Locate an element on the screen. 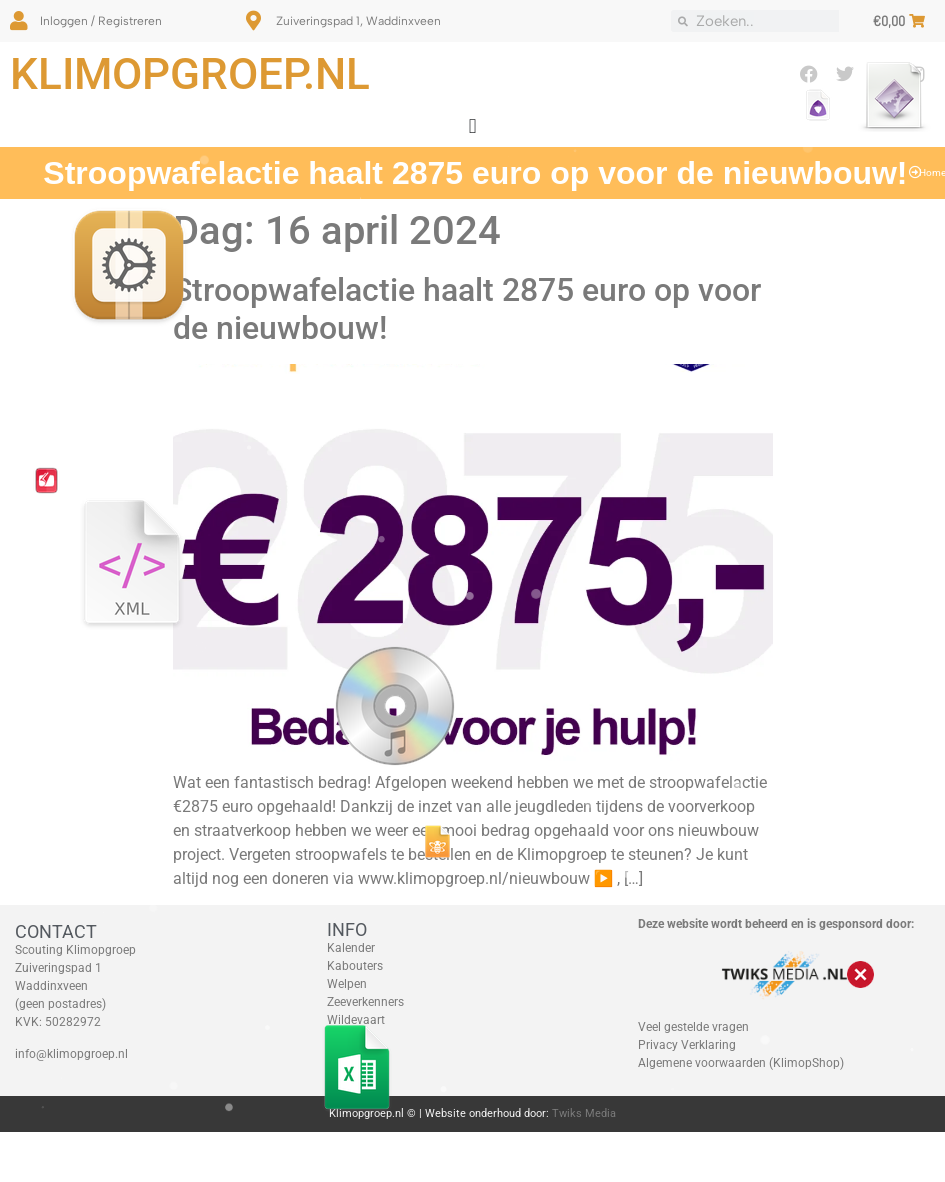 The height and width of the screenshot is (1182, 945). an EPS vector image file is located at coordinates (46, 480).